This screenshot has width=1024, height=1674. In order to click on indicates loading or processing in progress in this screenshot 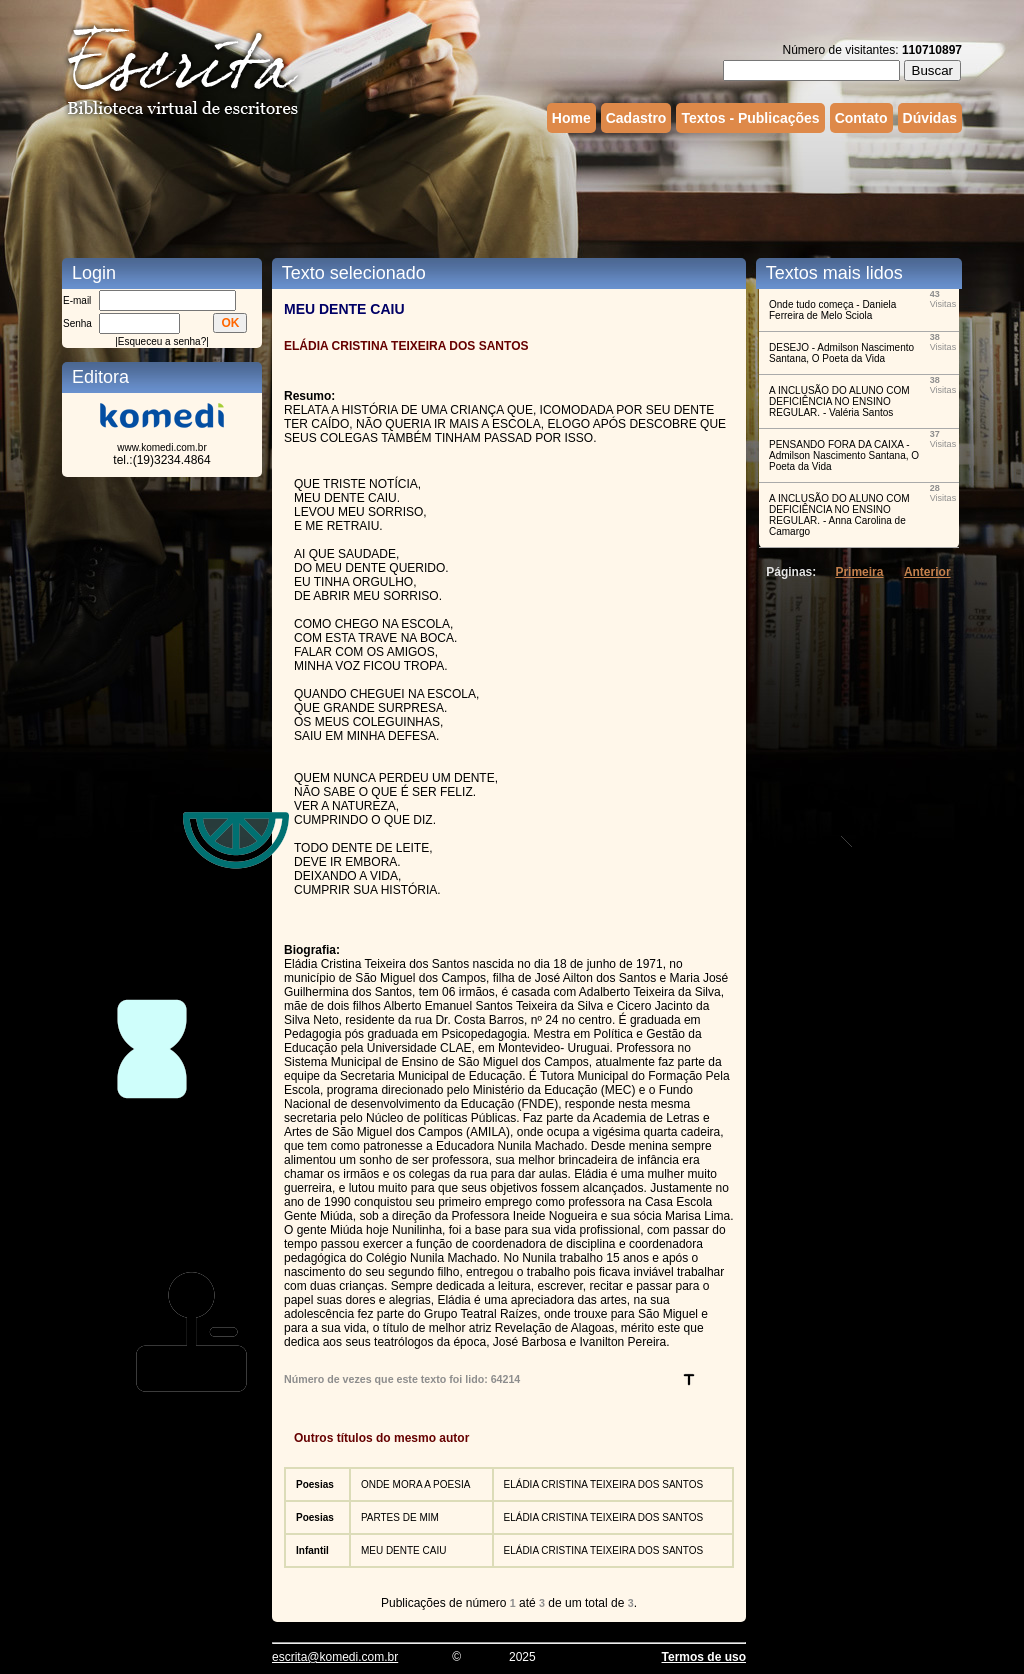, I will do `click(152, 1049)`.